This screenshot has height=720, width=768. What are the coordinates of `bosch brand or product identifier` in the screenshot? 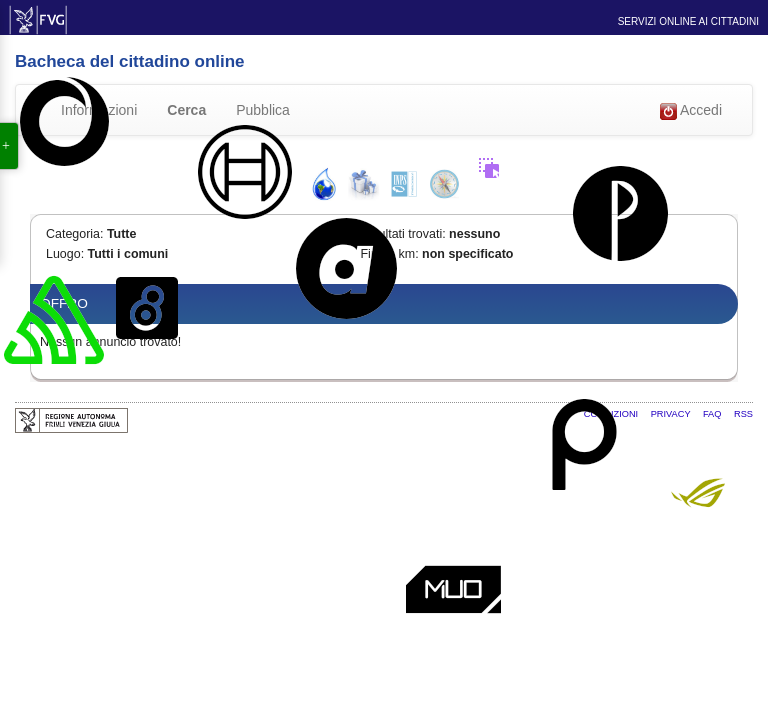 It's located at (245, 172).